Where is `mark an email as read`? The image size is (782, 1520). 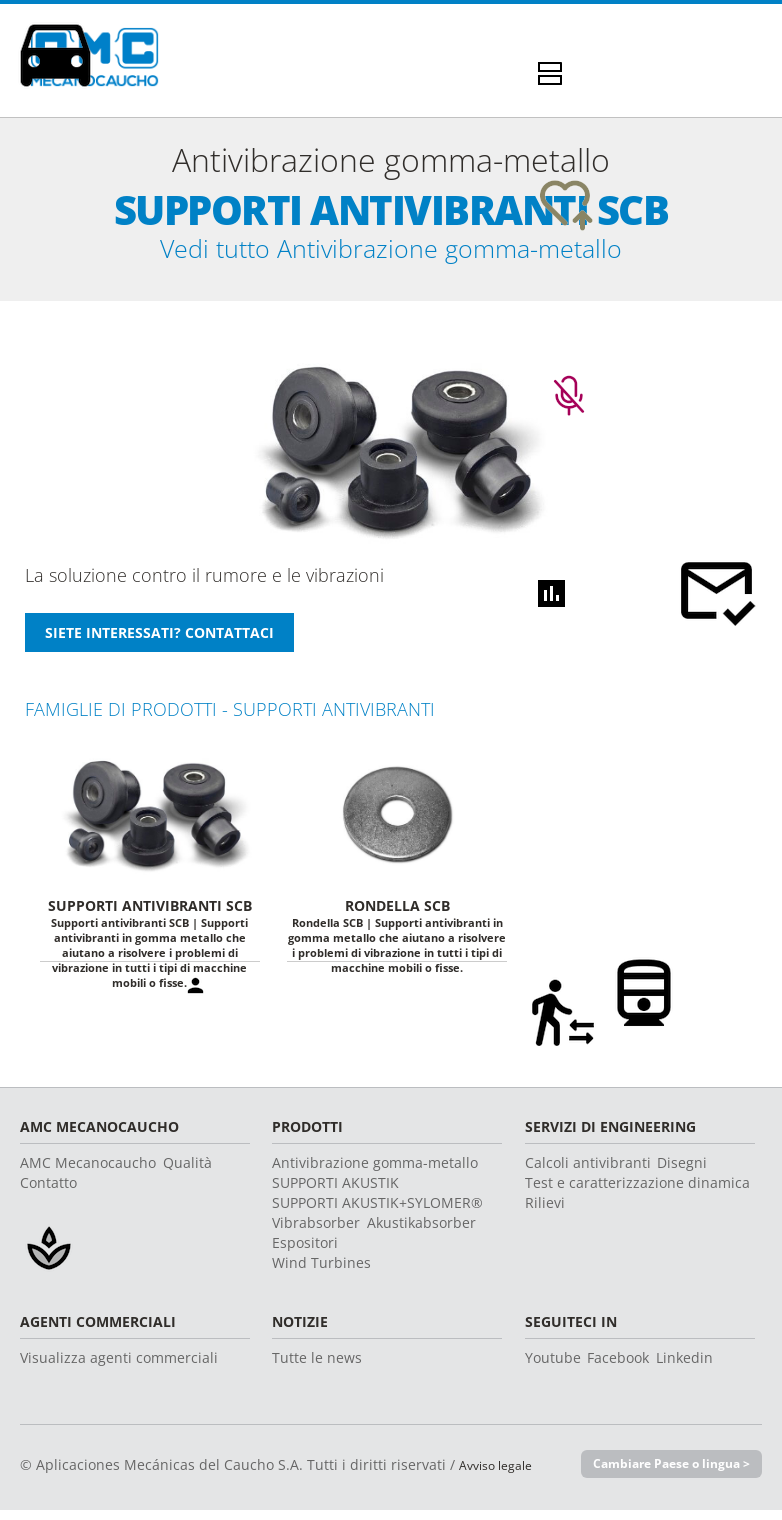
mark an email as read is located at coordinates (716, 590).